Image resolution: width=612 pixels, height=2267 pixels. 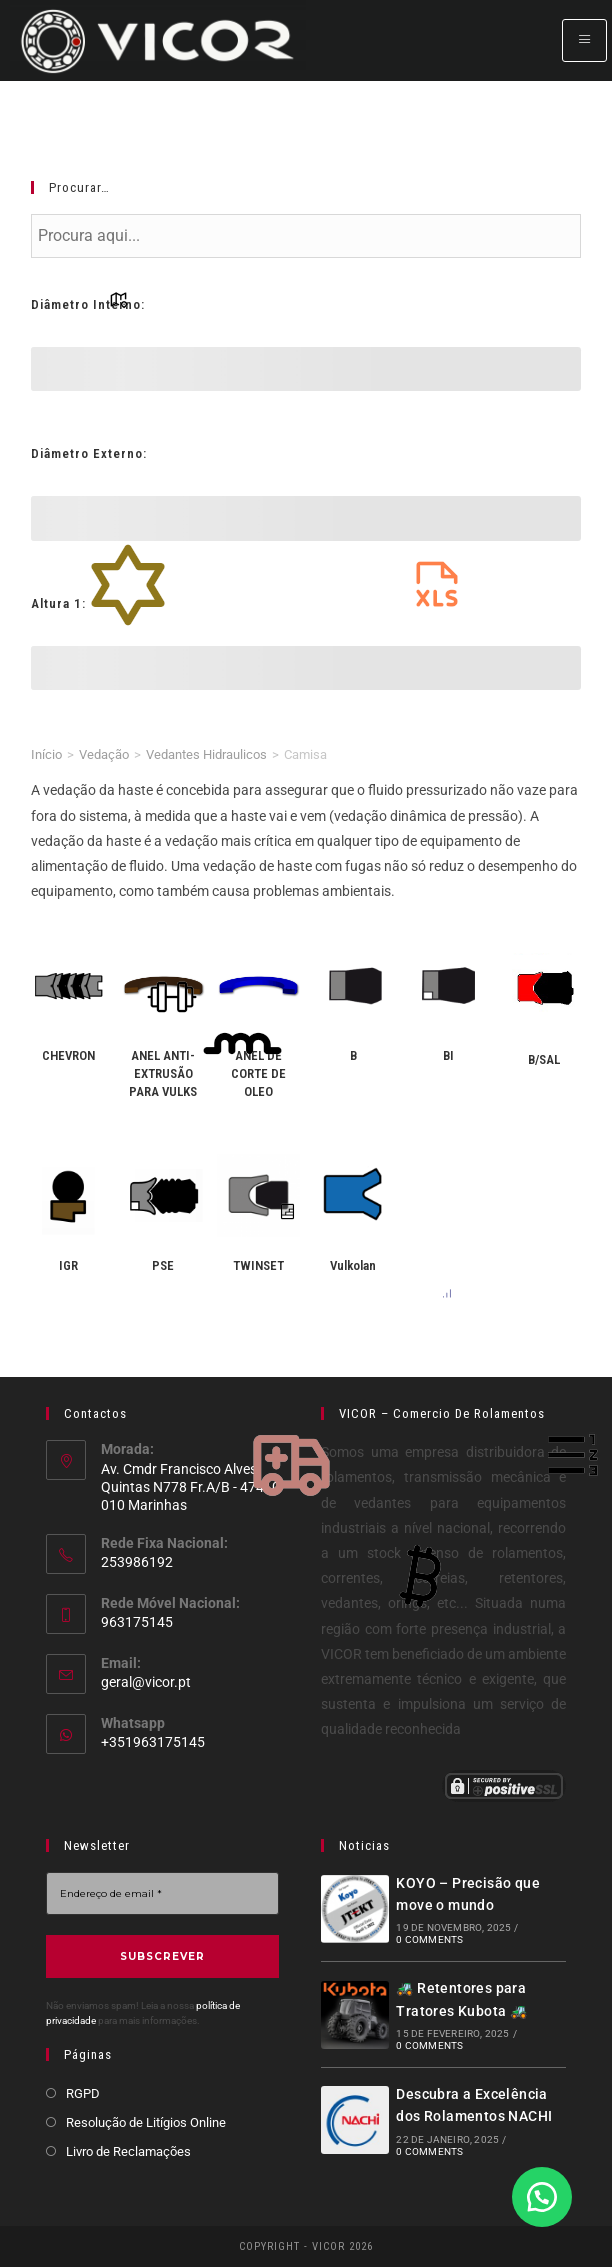 What do you see at coordinates (451, 1291) in the screenshot?
I see `indicates medium cellular signal strength` at bounding box center [451, 1291].